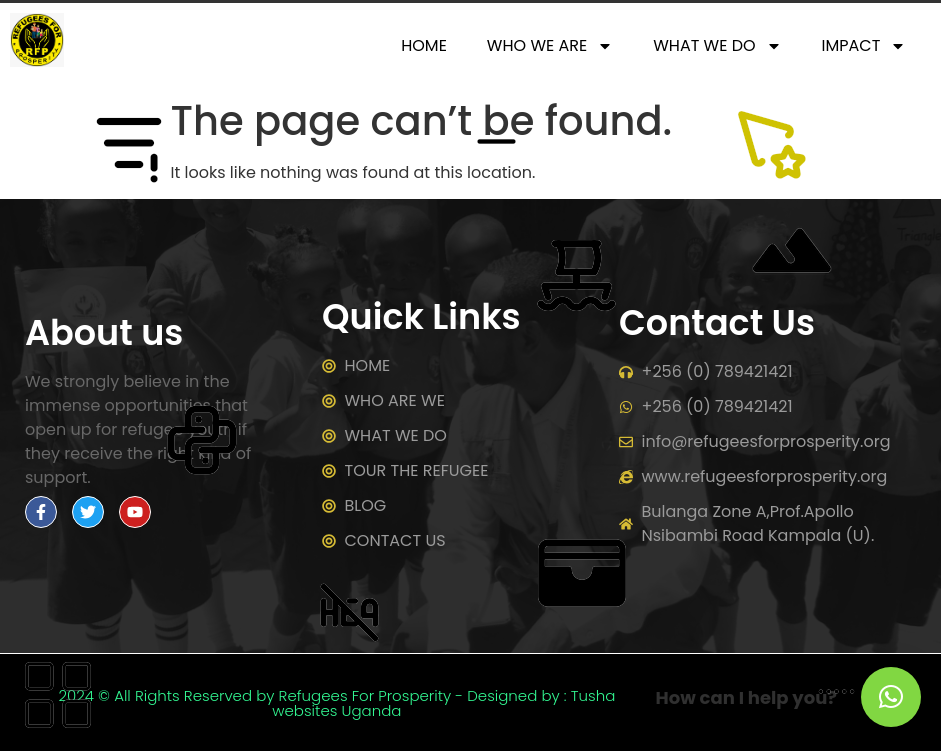  I want to click on indicates a divider or separator between content sections, so click(836, 691).